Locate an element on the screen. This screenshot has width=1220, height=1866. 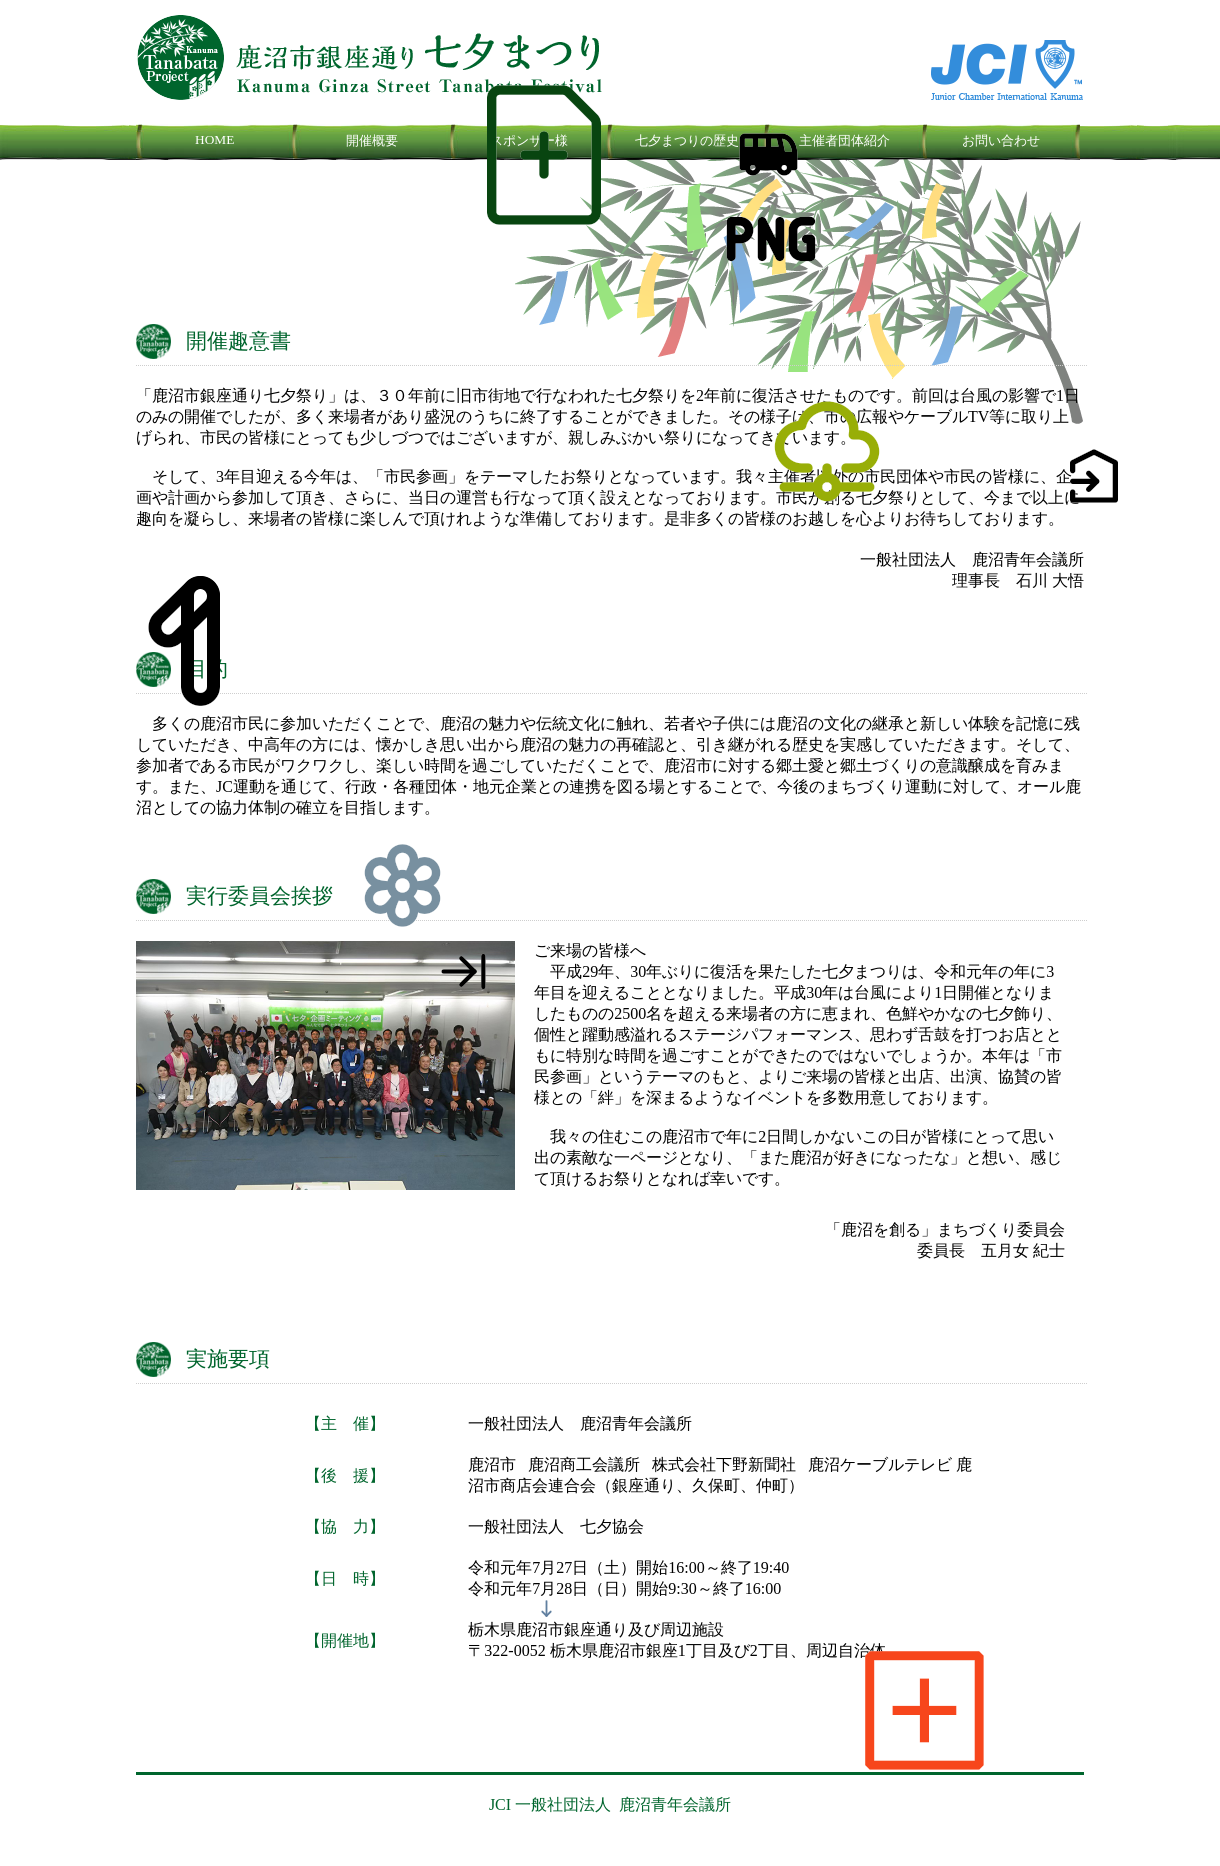
add a new file or item is located at coordinates (929, 1715).